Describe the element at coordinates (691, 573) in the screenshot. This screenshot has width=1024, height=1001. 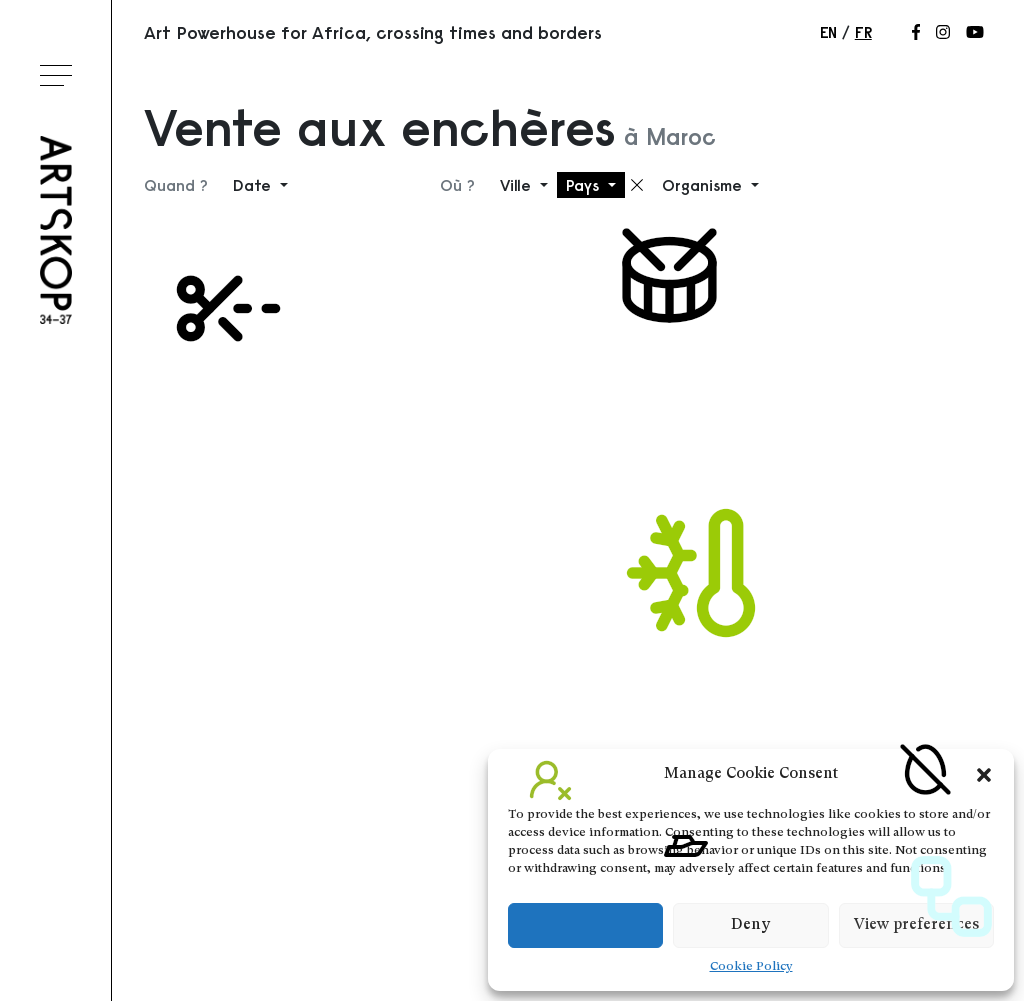
I see `indicates cold temperature or freezing conditions` at that location.